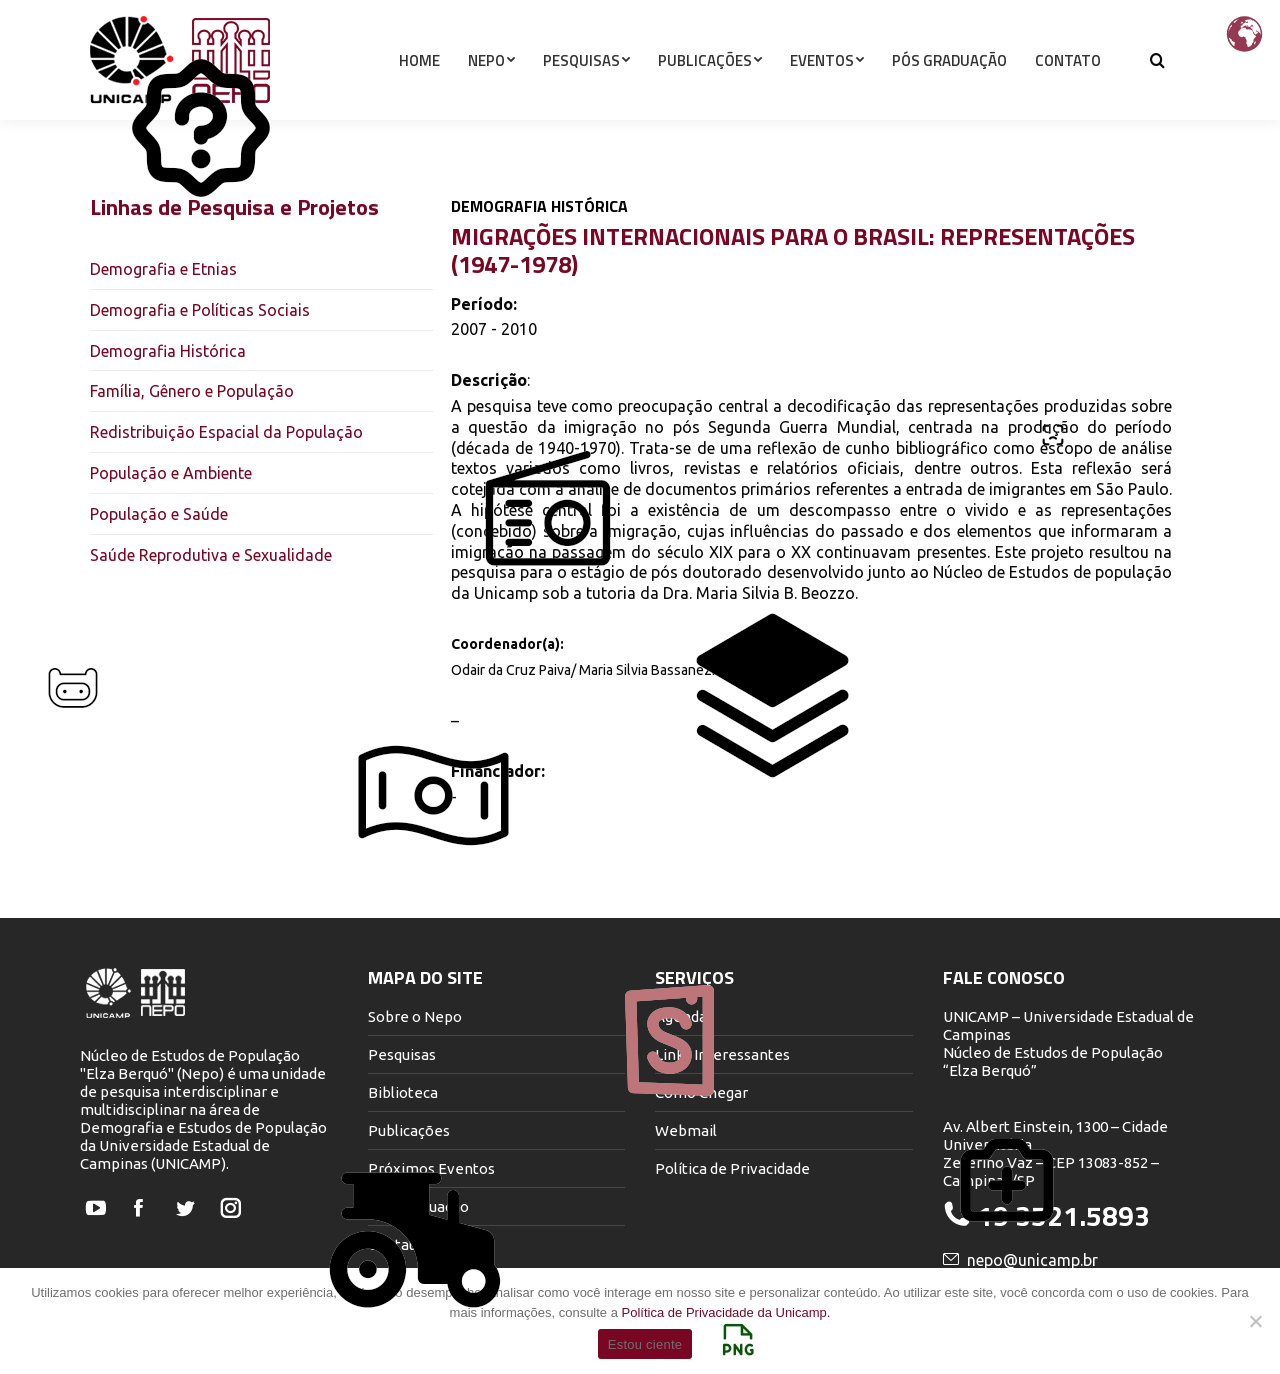 This screenshot has height=1374, width=1280. I want to click on a PNG image file, so click(738, 1341).